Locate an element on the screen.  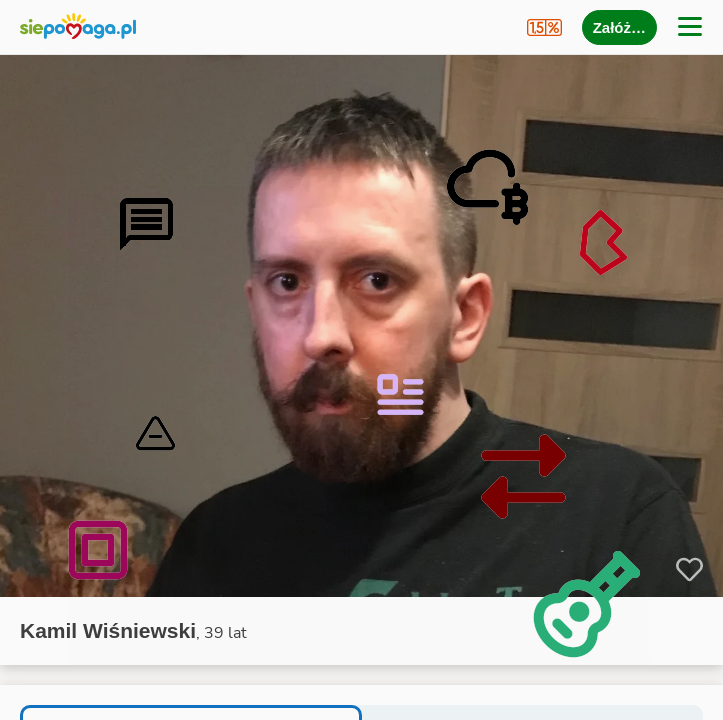
access cloud-based bitcoin wallet is located at coordinates (489, 180).